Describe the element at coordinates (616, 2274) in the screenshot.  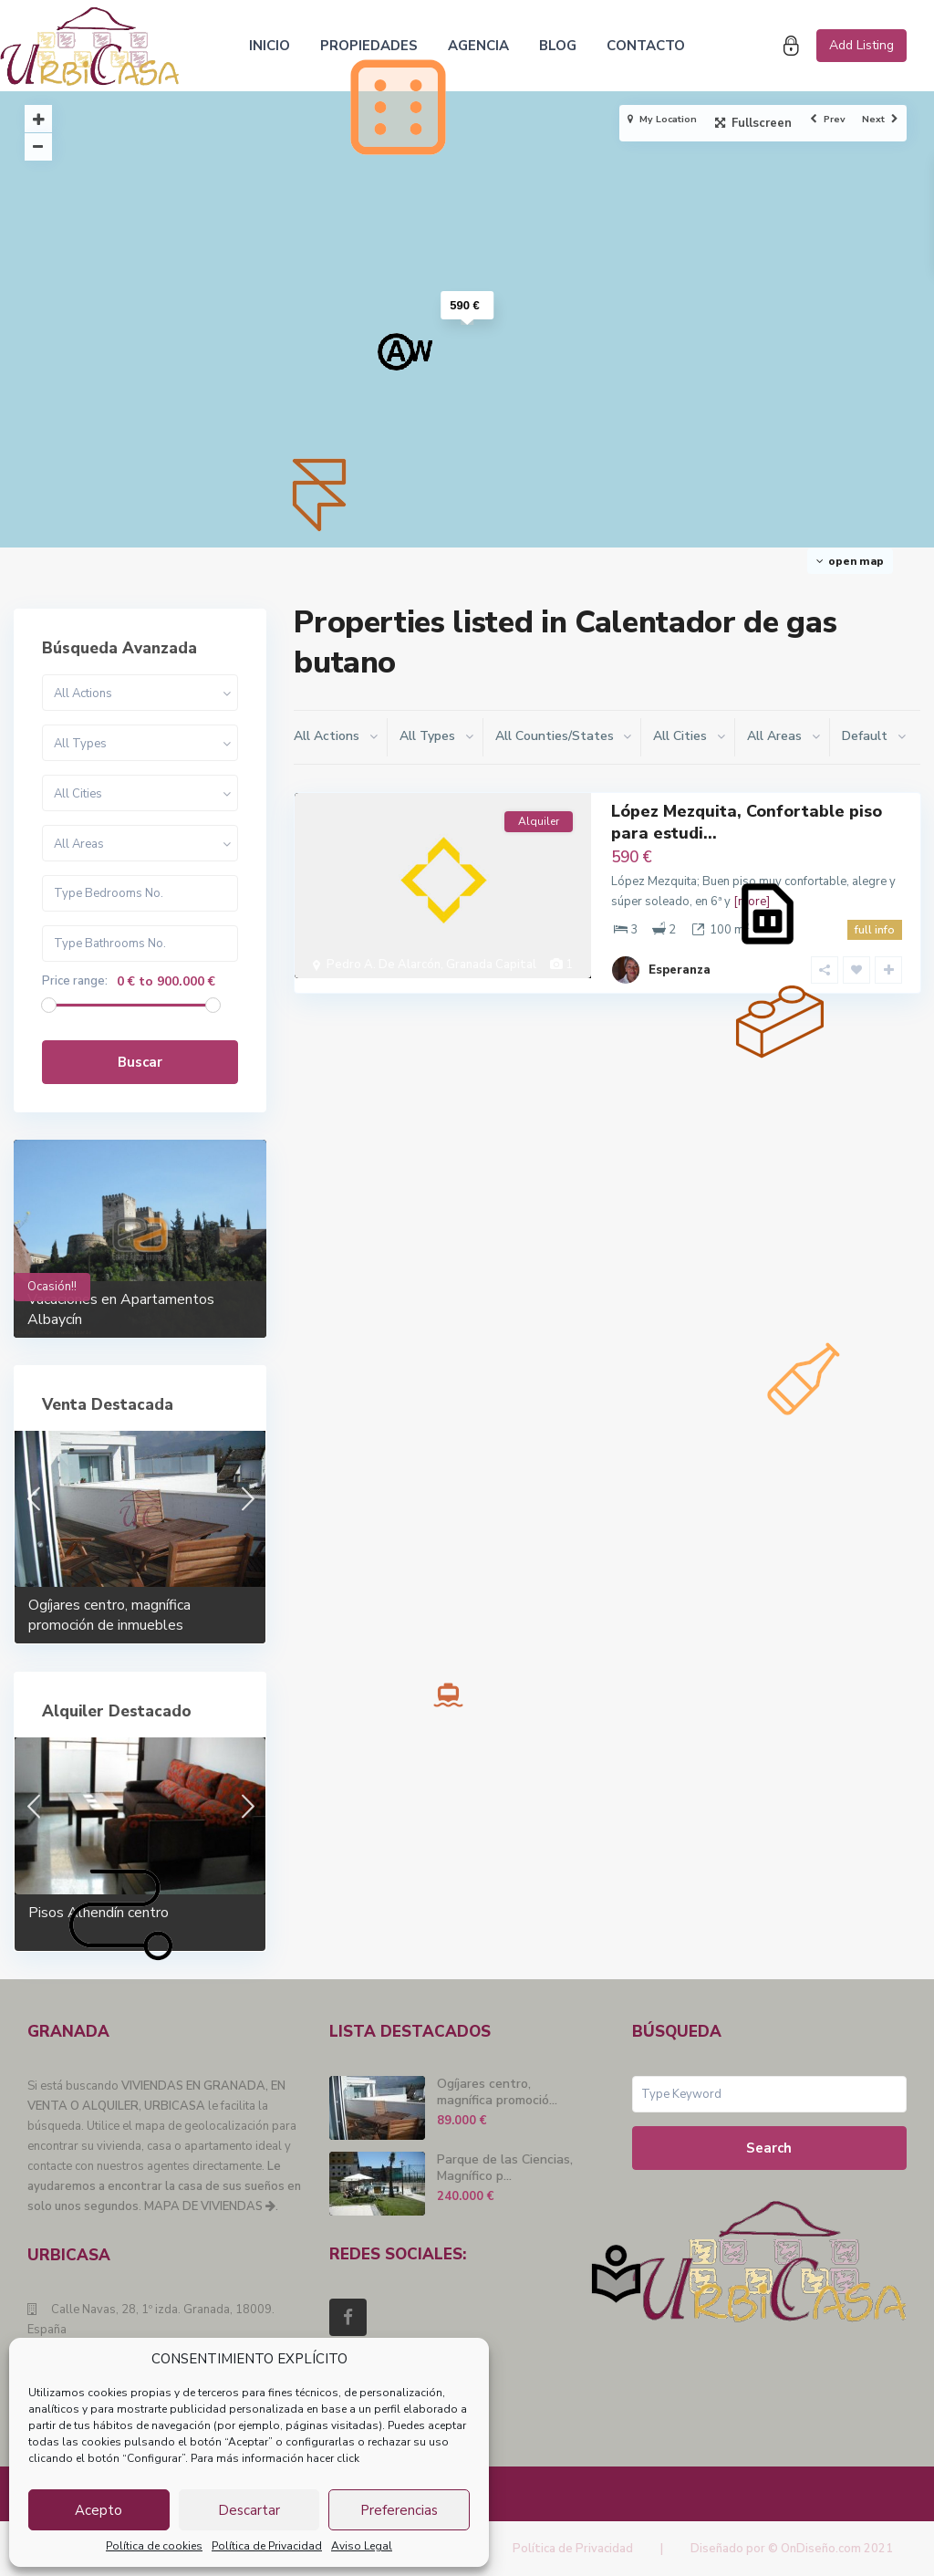
I see `access local library or reading resources` at that location.